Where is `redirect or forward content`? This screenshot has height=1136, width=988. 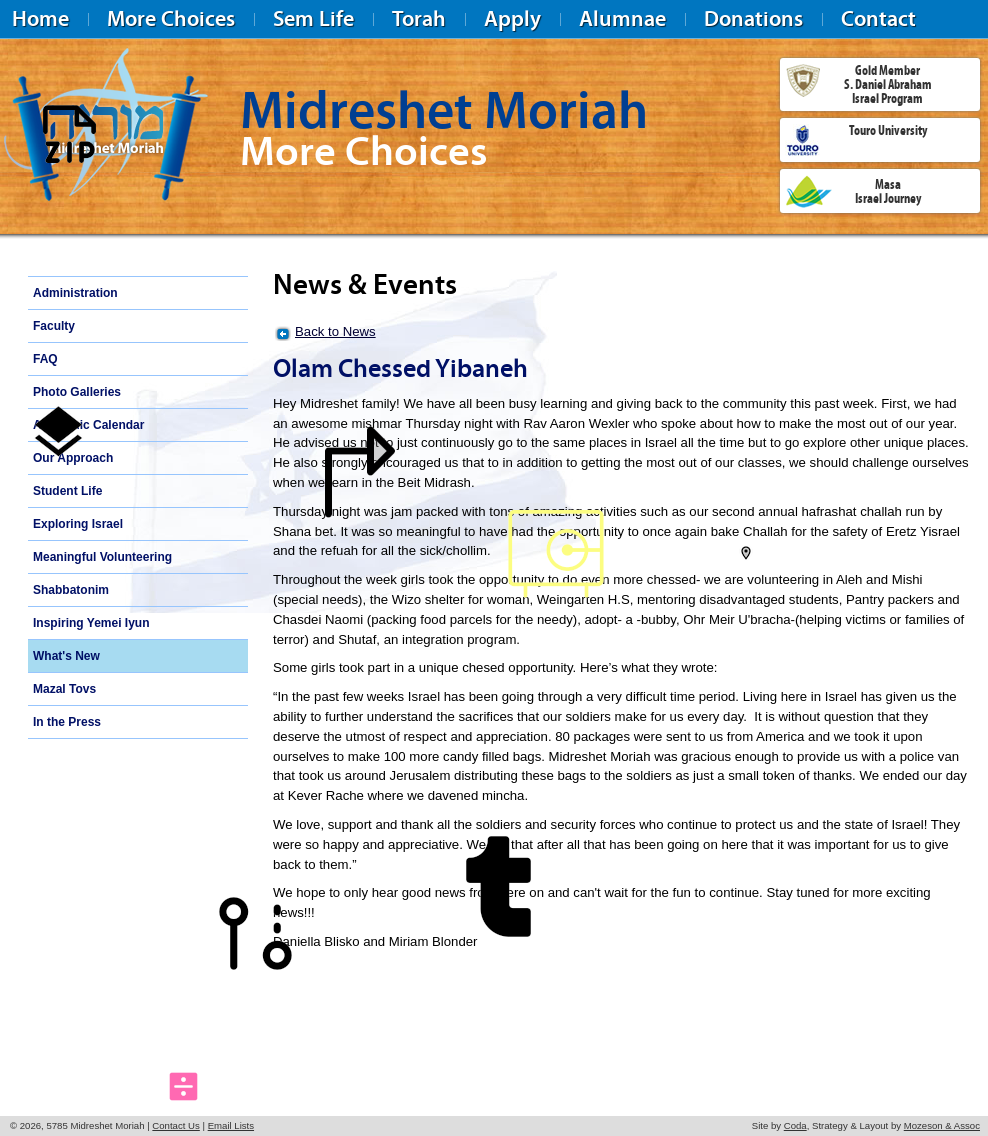
redirect or forward content is located at coordinates (353, 472).